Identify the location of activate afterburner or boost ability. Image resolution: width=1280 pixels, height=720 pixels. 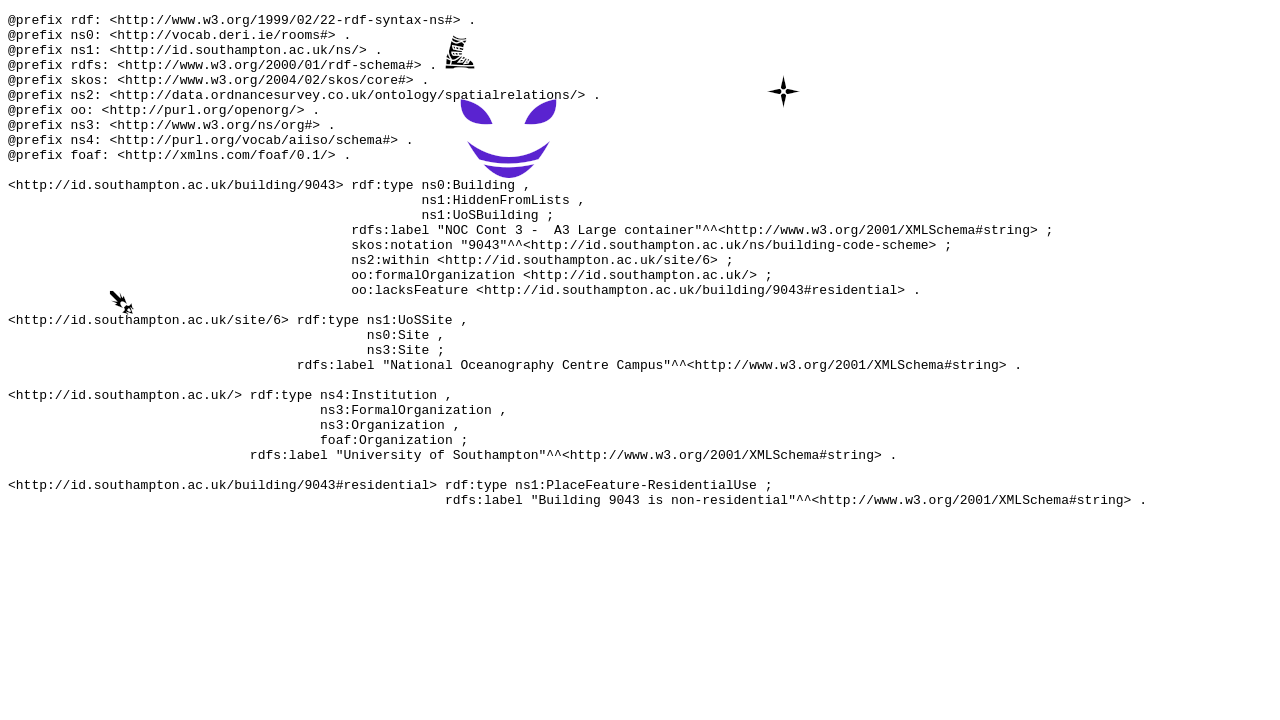
(122, 303).